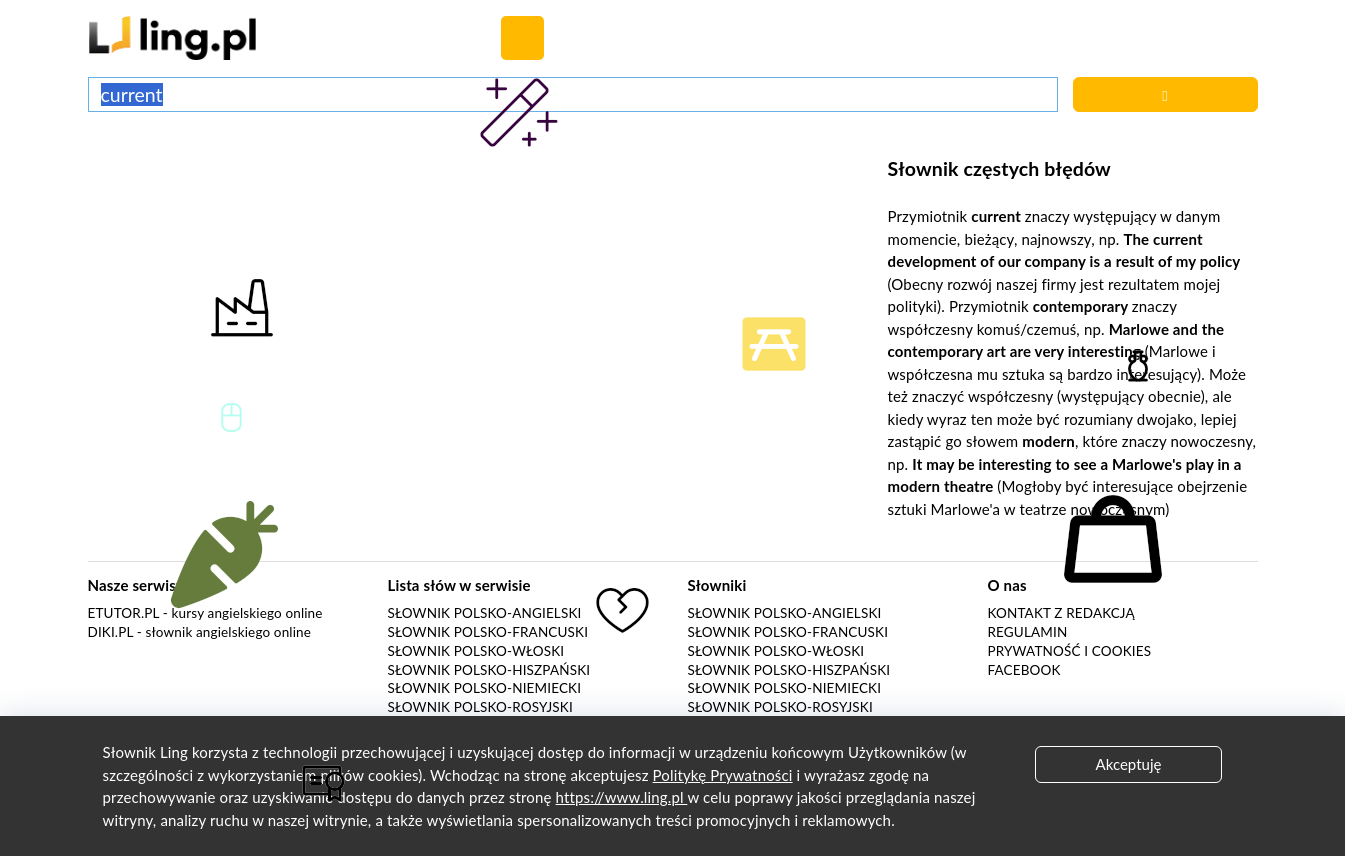  What do you see at coordinates (242, 310) in the screenshot?
I see `view manufacturing or production facilities` at bounding box center [242, 310].